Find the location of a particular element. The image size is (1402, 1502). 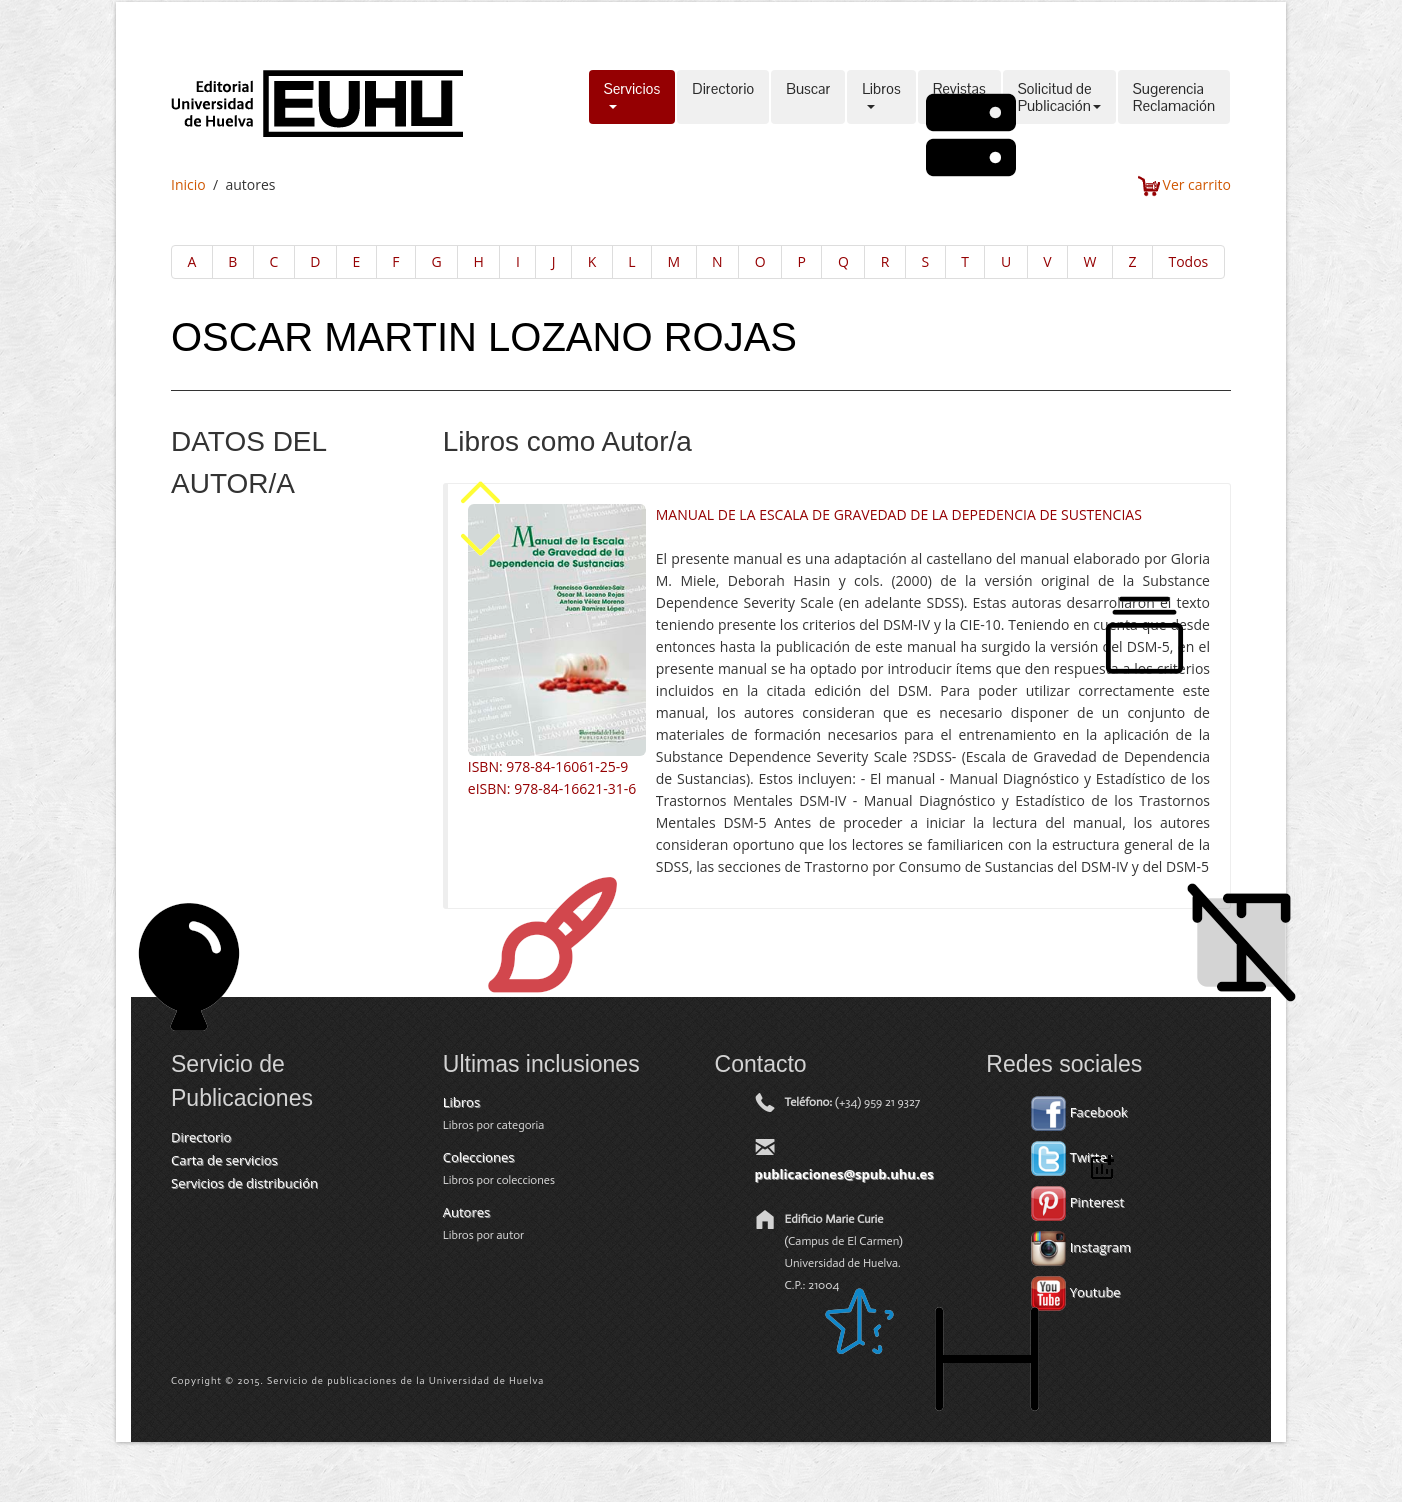

add a new chart or graph is located at coordinates (1102, 1168).